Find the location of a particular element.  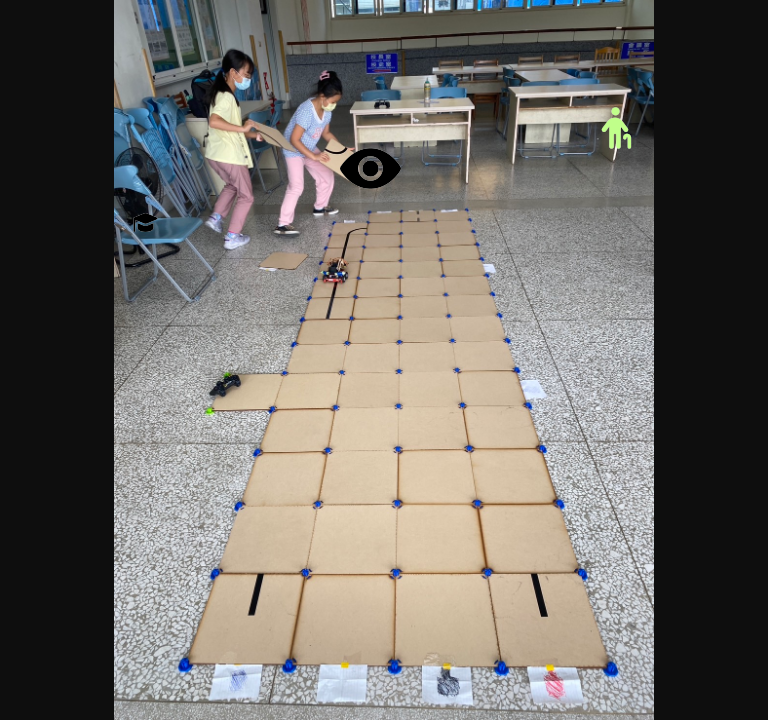

view or preview content is located at coordinates (370, 168).